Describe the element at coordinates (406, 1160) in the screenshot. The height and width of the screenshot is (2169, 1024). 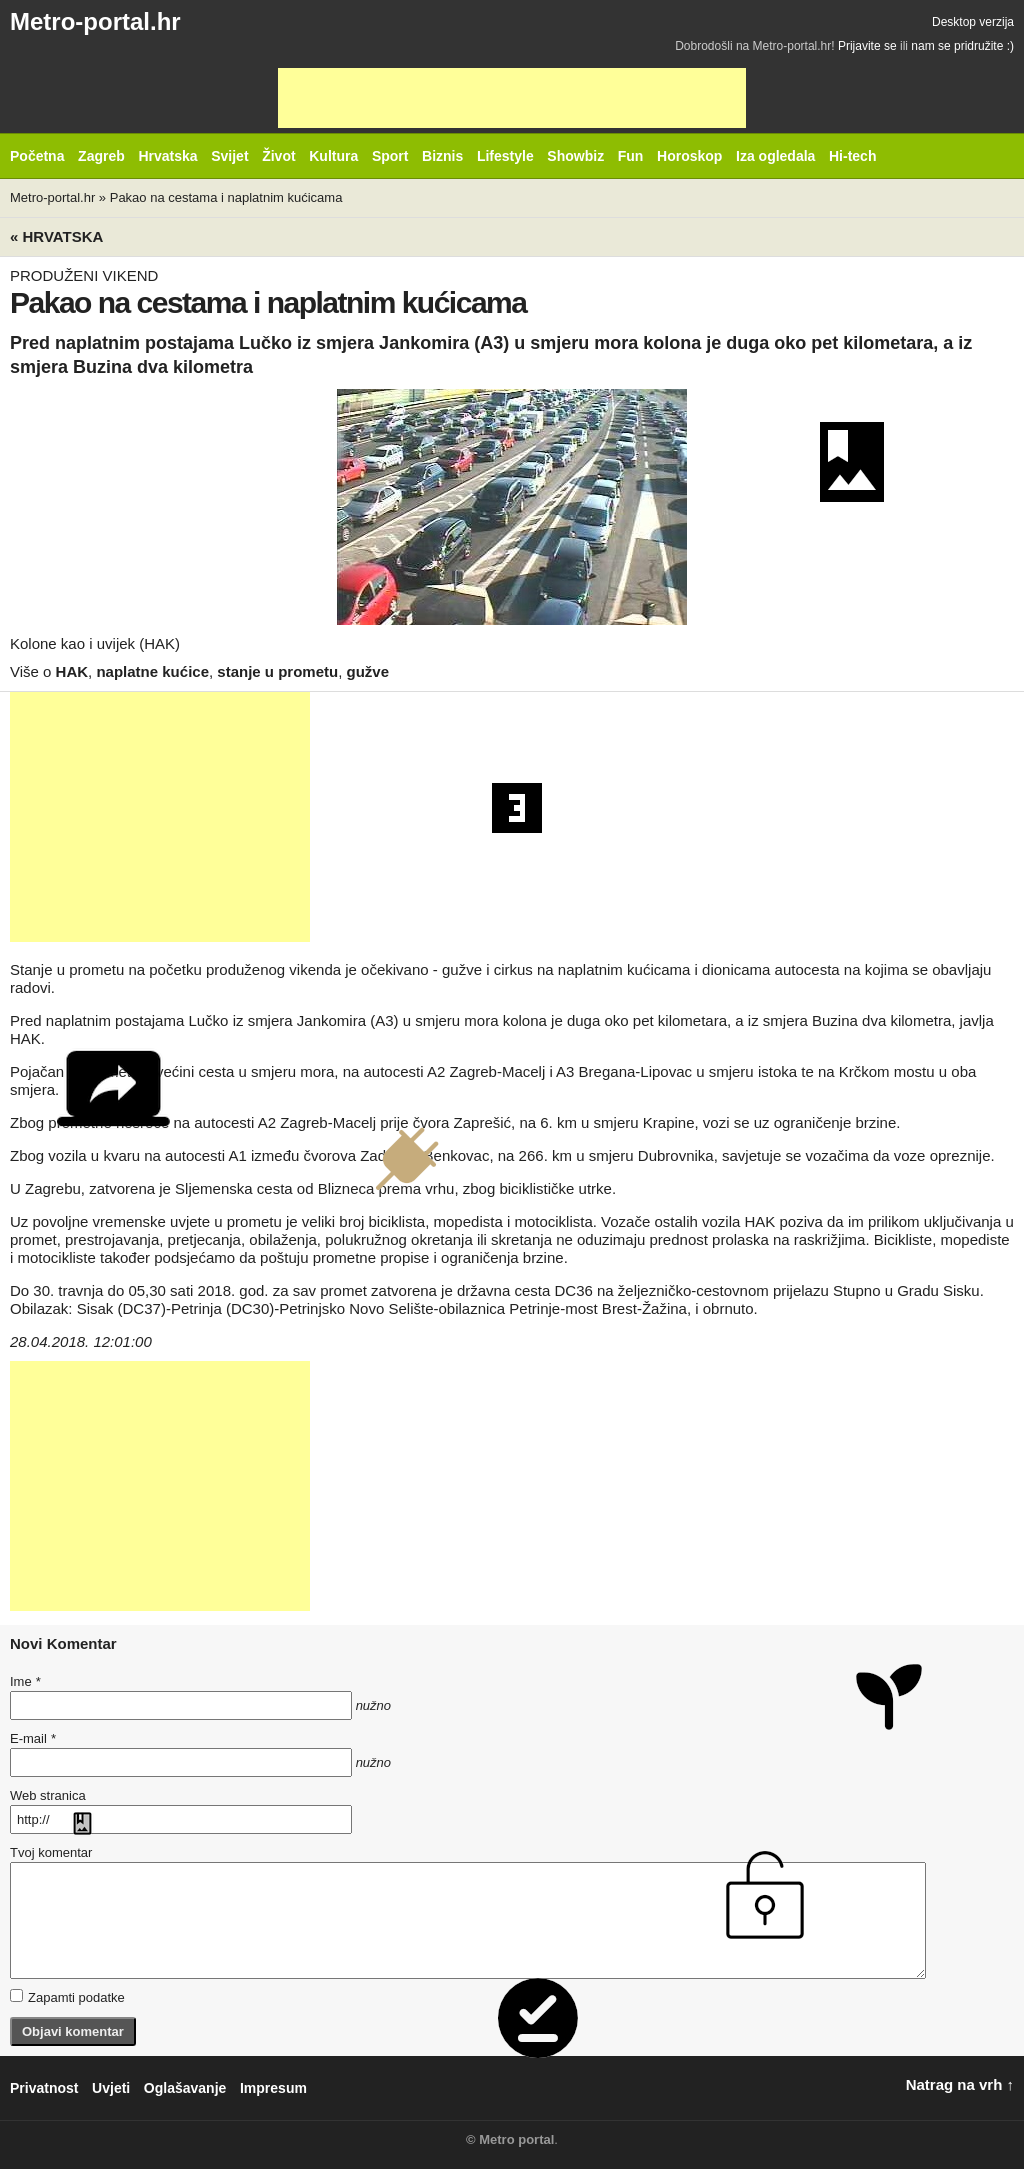
I see `connect to a power source` at that location.